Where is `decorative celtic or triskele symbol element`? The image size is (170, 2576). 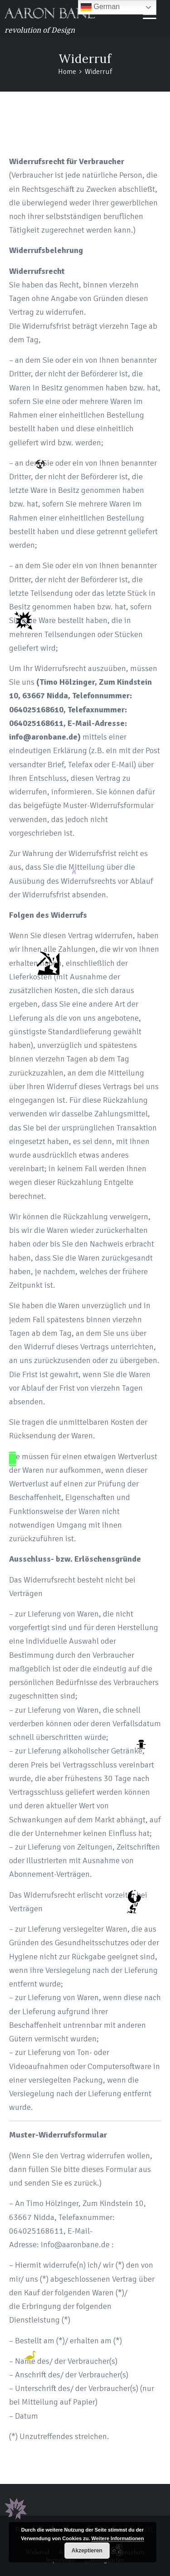 decorative celtic or triskele symbol element is located at coordinates (117, 2550).